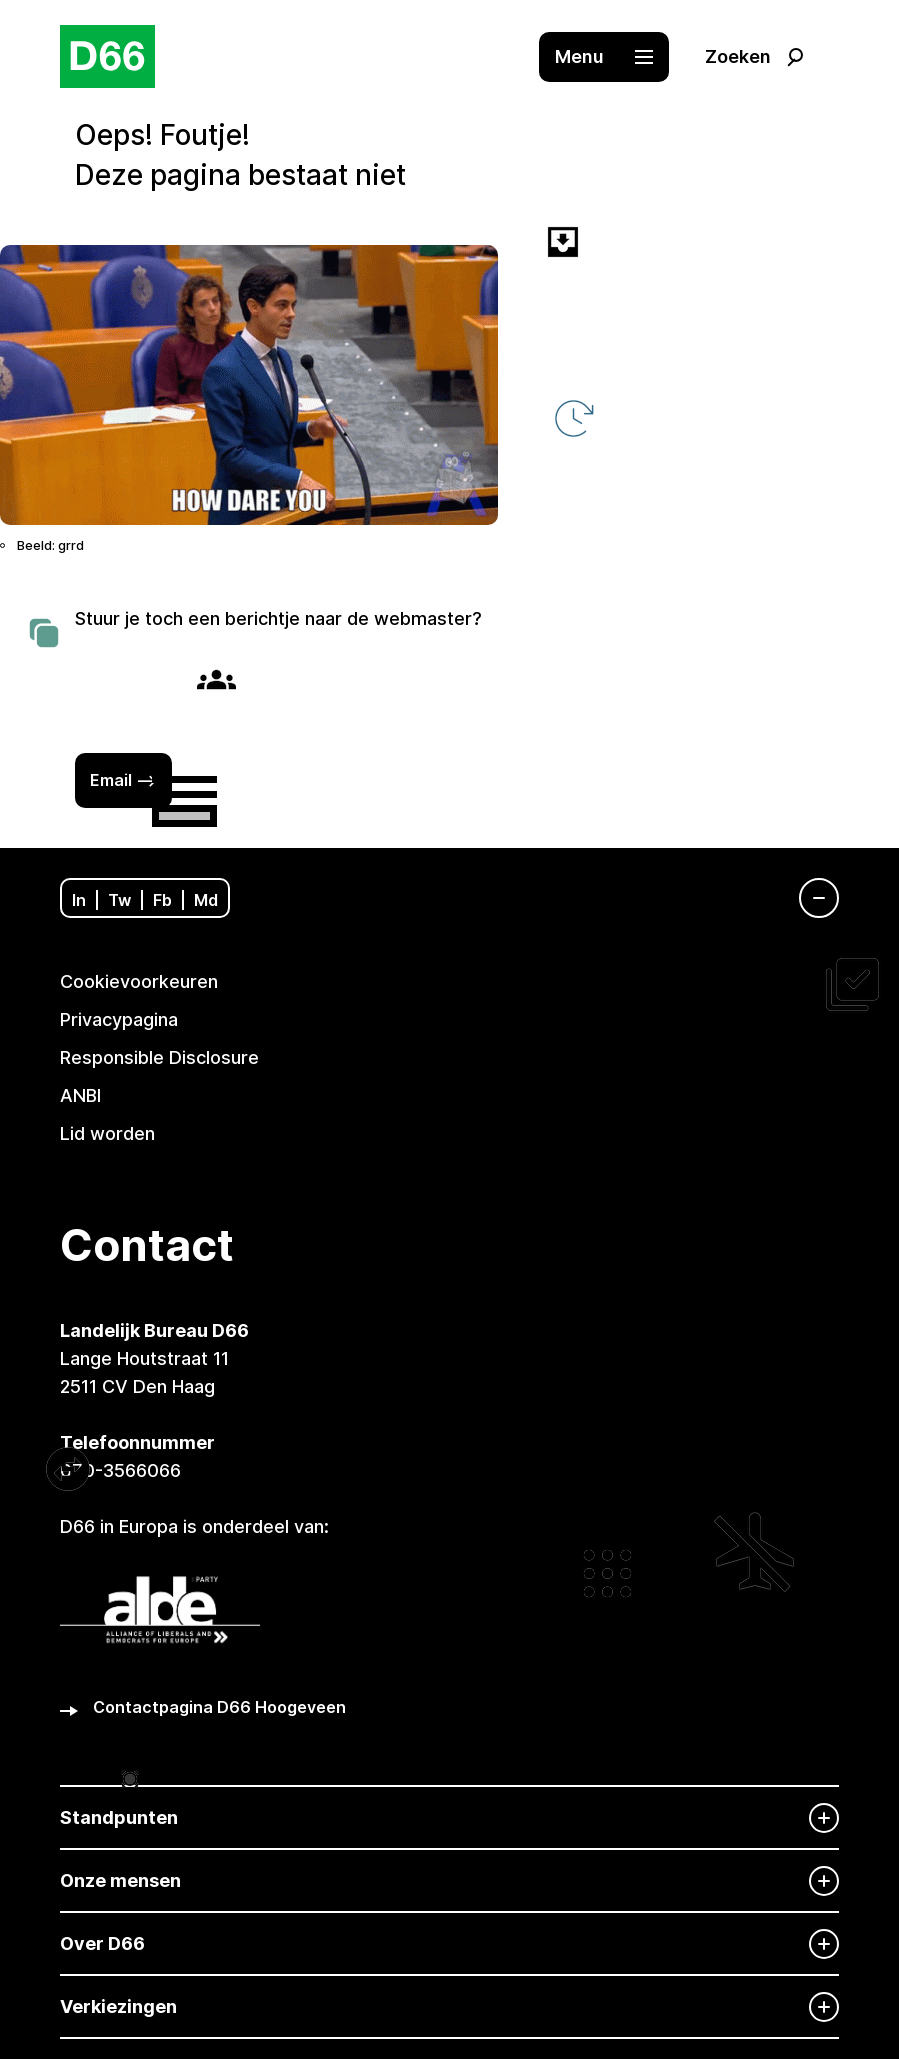  I want to click on split view horizontally, so click(184, 801).